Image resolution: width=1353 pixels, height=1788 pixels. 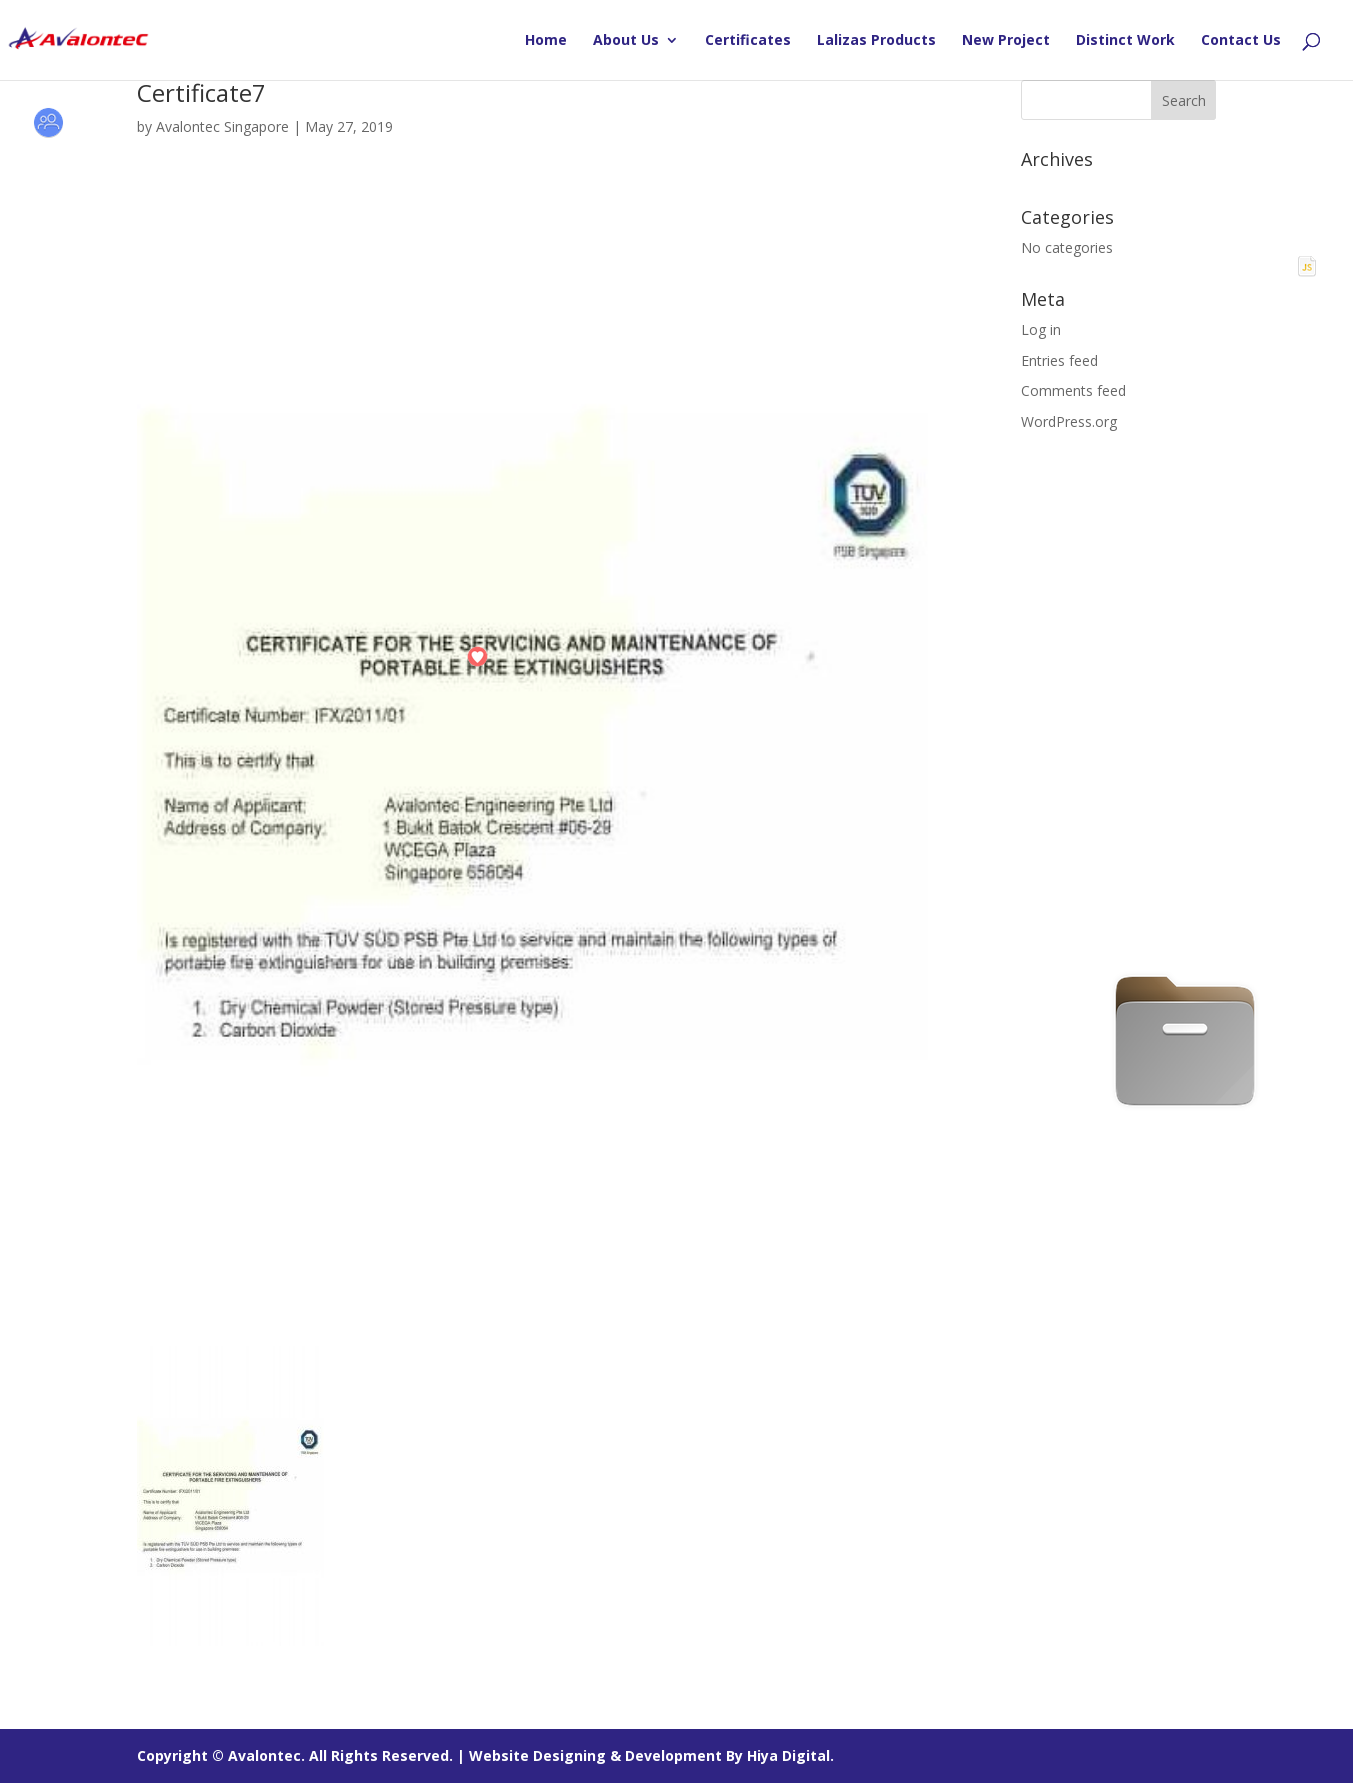 I want to click on indicates a javascript source file, so click(x=1307, y=266).